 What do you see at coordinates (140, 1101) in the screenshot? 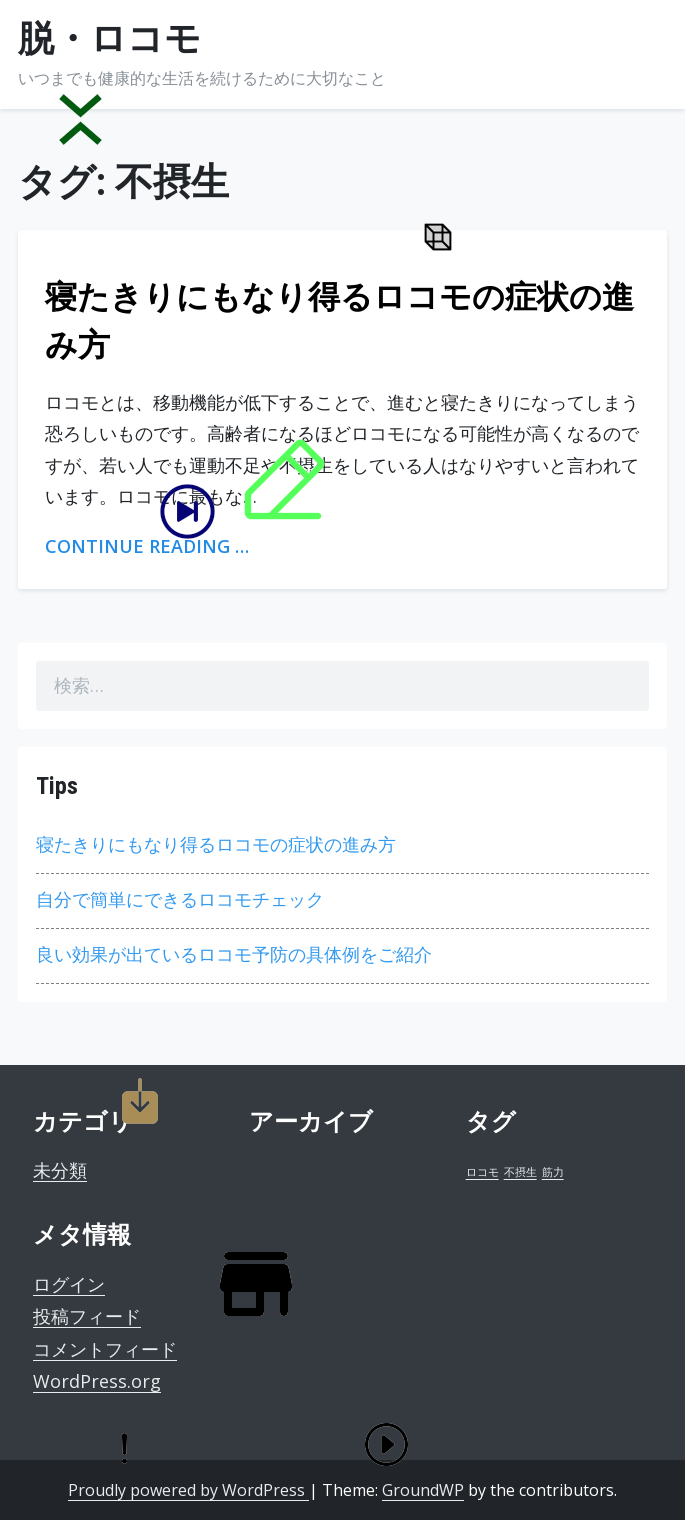
I see `download a file or content` at bounding box center [140, 1101].